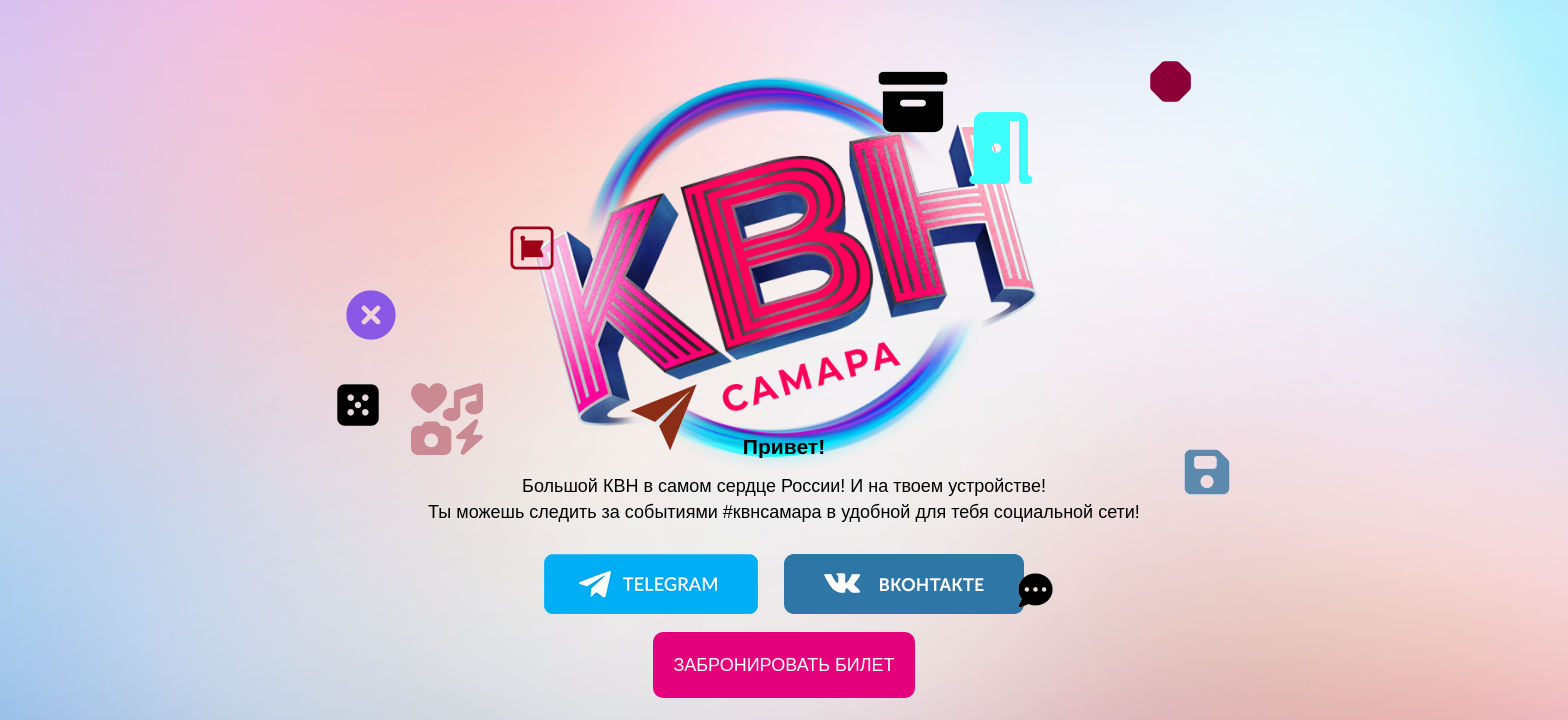 This screenshot has width=1568, height=720. Describe the element at coordinates (1035, 590) in the screenshot. I see `open the comments section` at that location.